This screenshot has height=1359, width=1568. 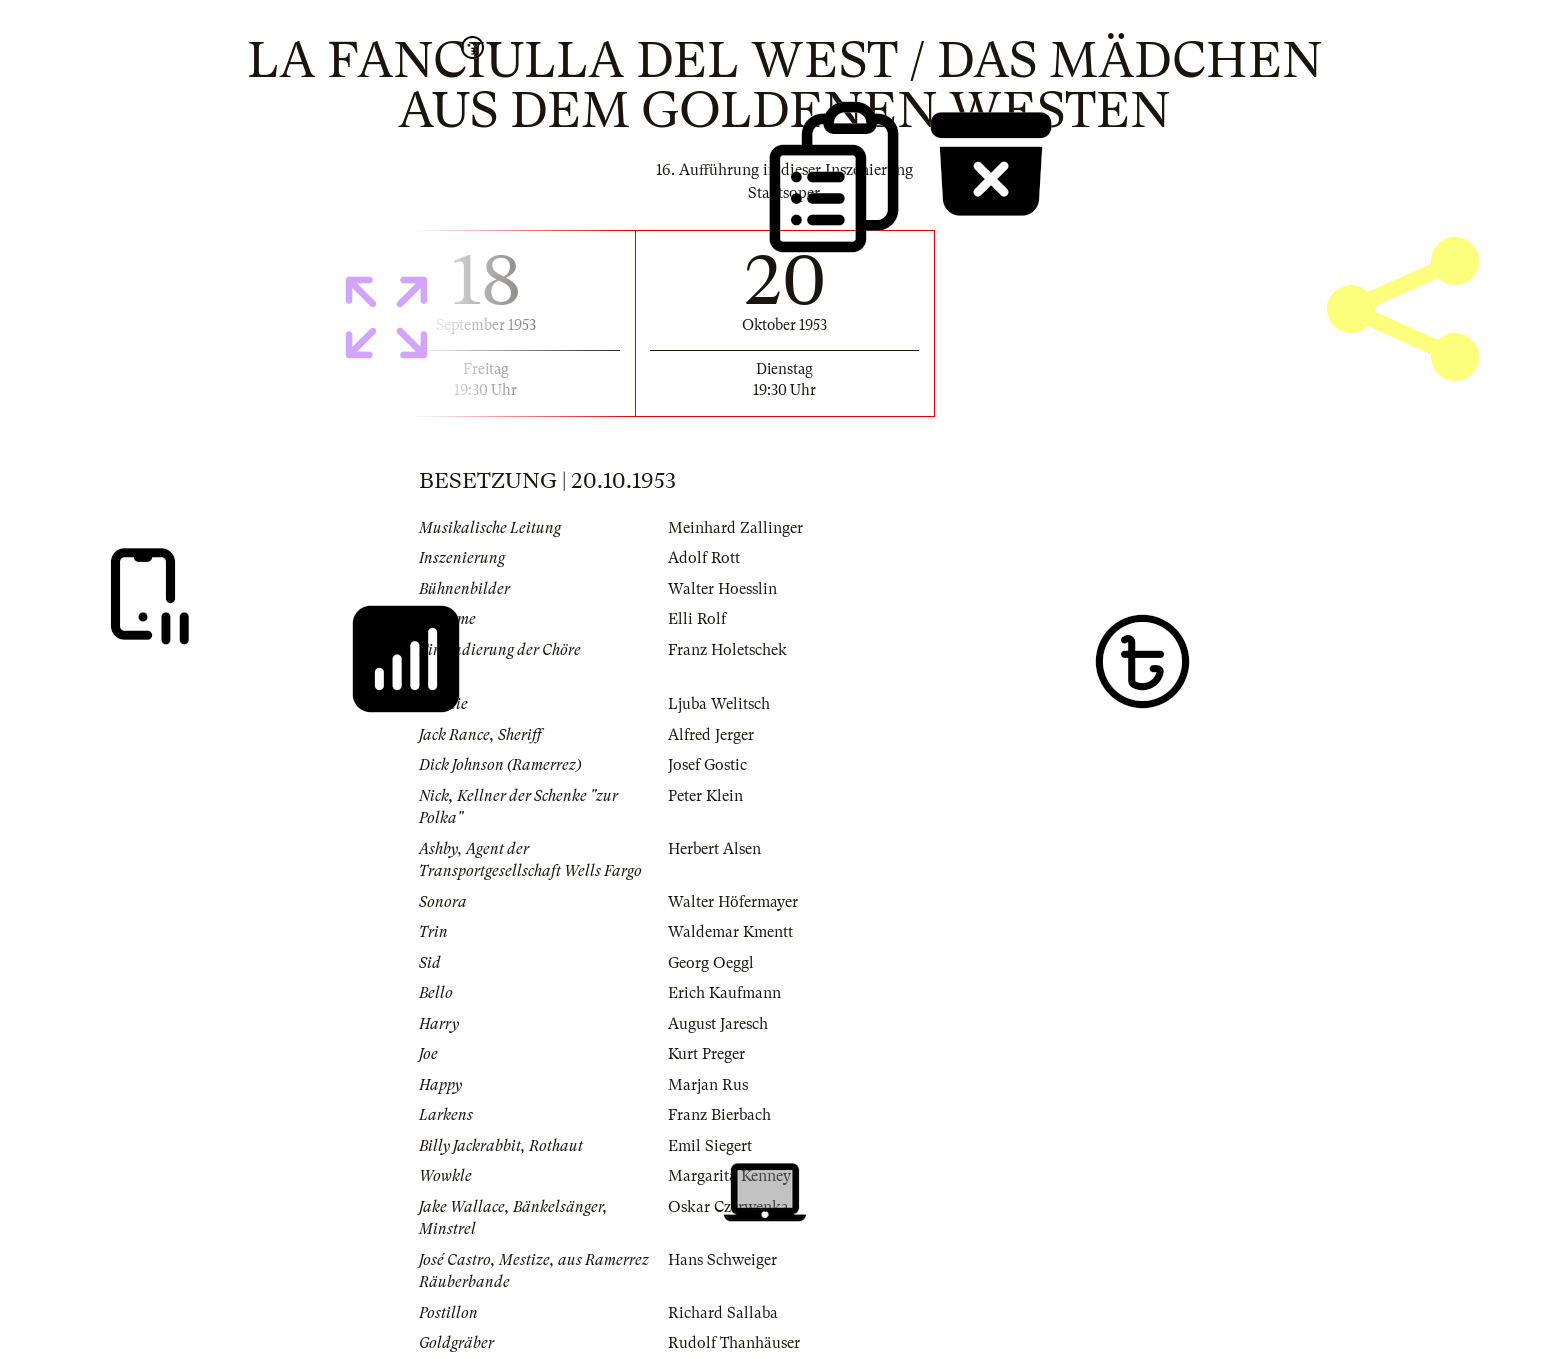 I want to click on view clipboard with document list, so click(x=834, y=177).